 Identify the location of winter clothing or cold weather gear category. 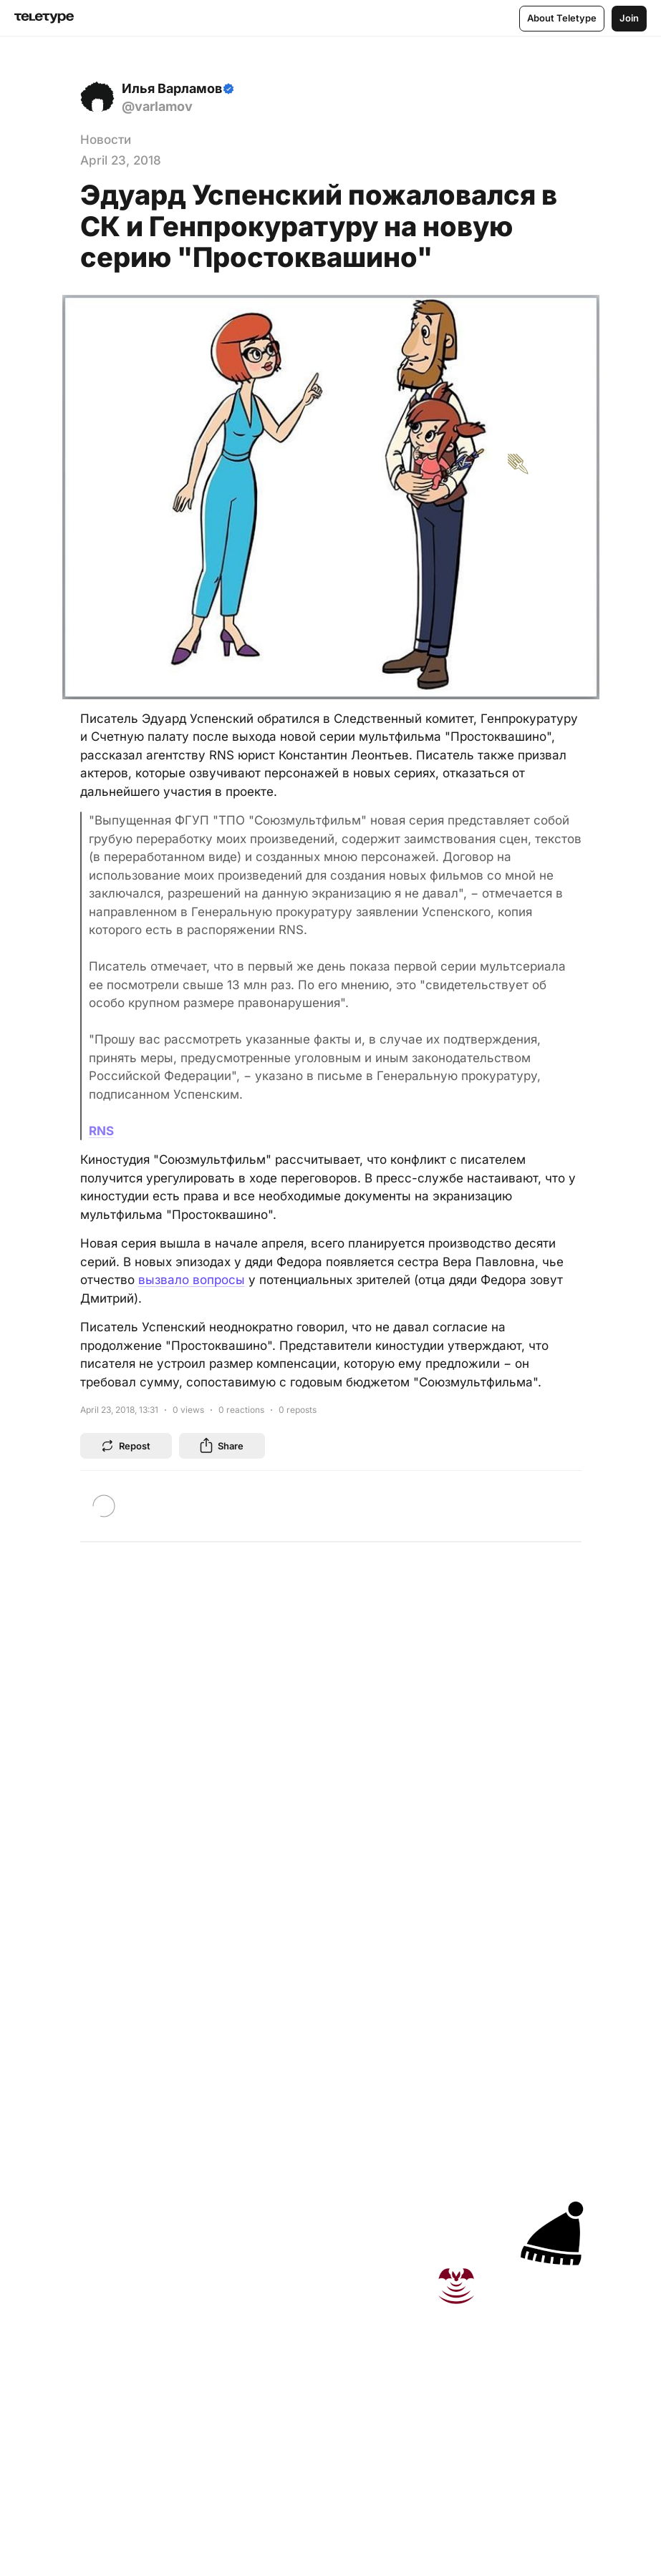
(551, 2233).